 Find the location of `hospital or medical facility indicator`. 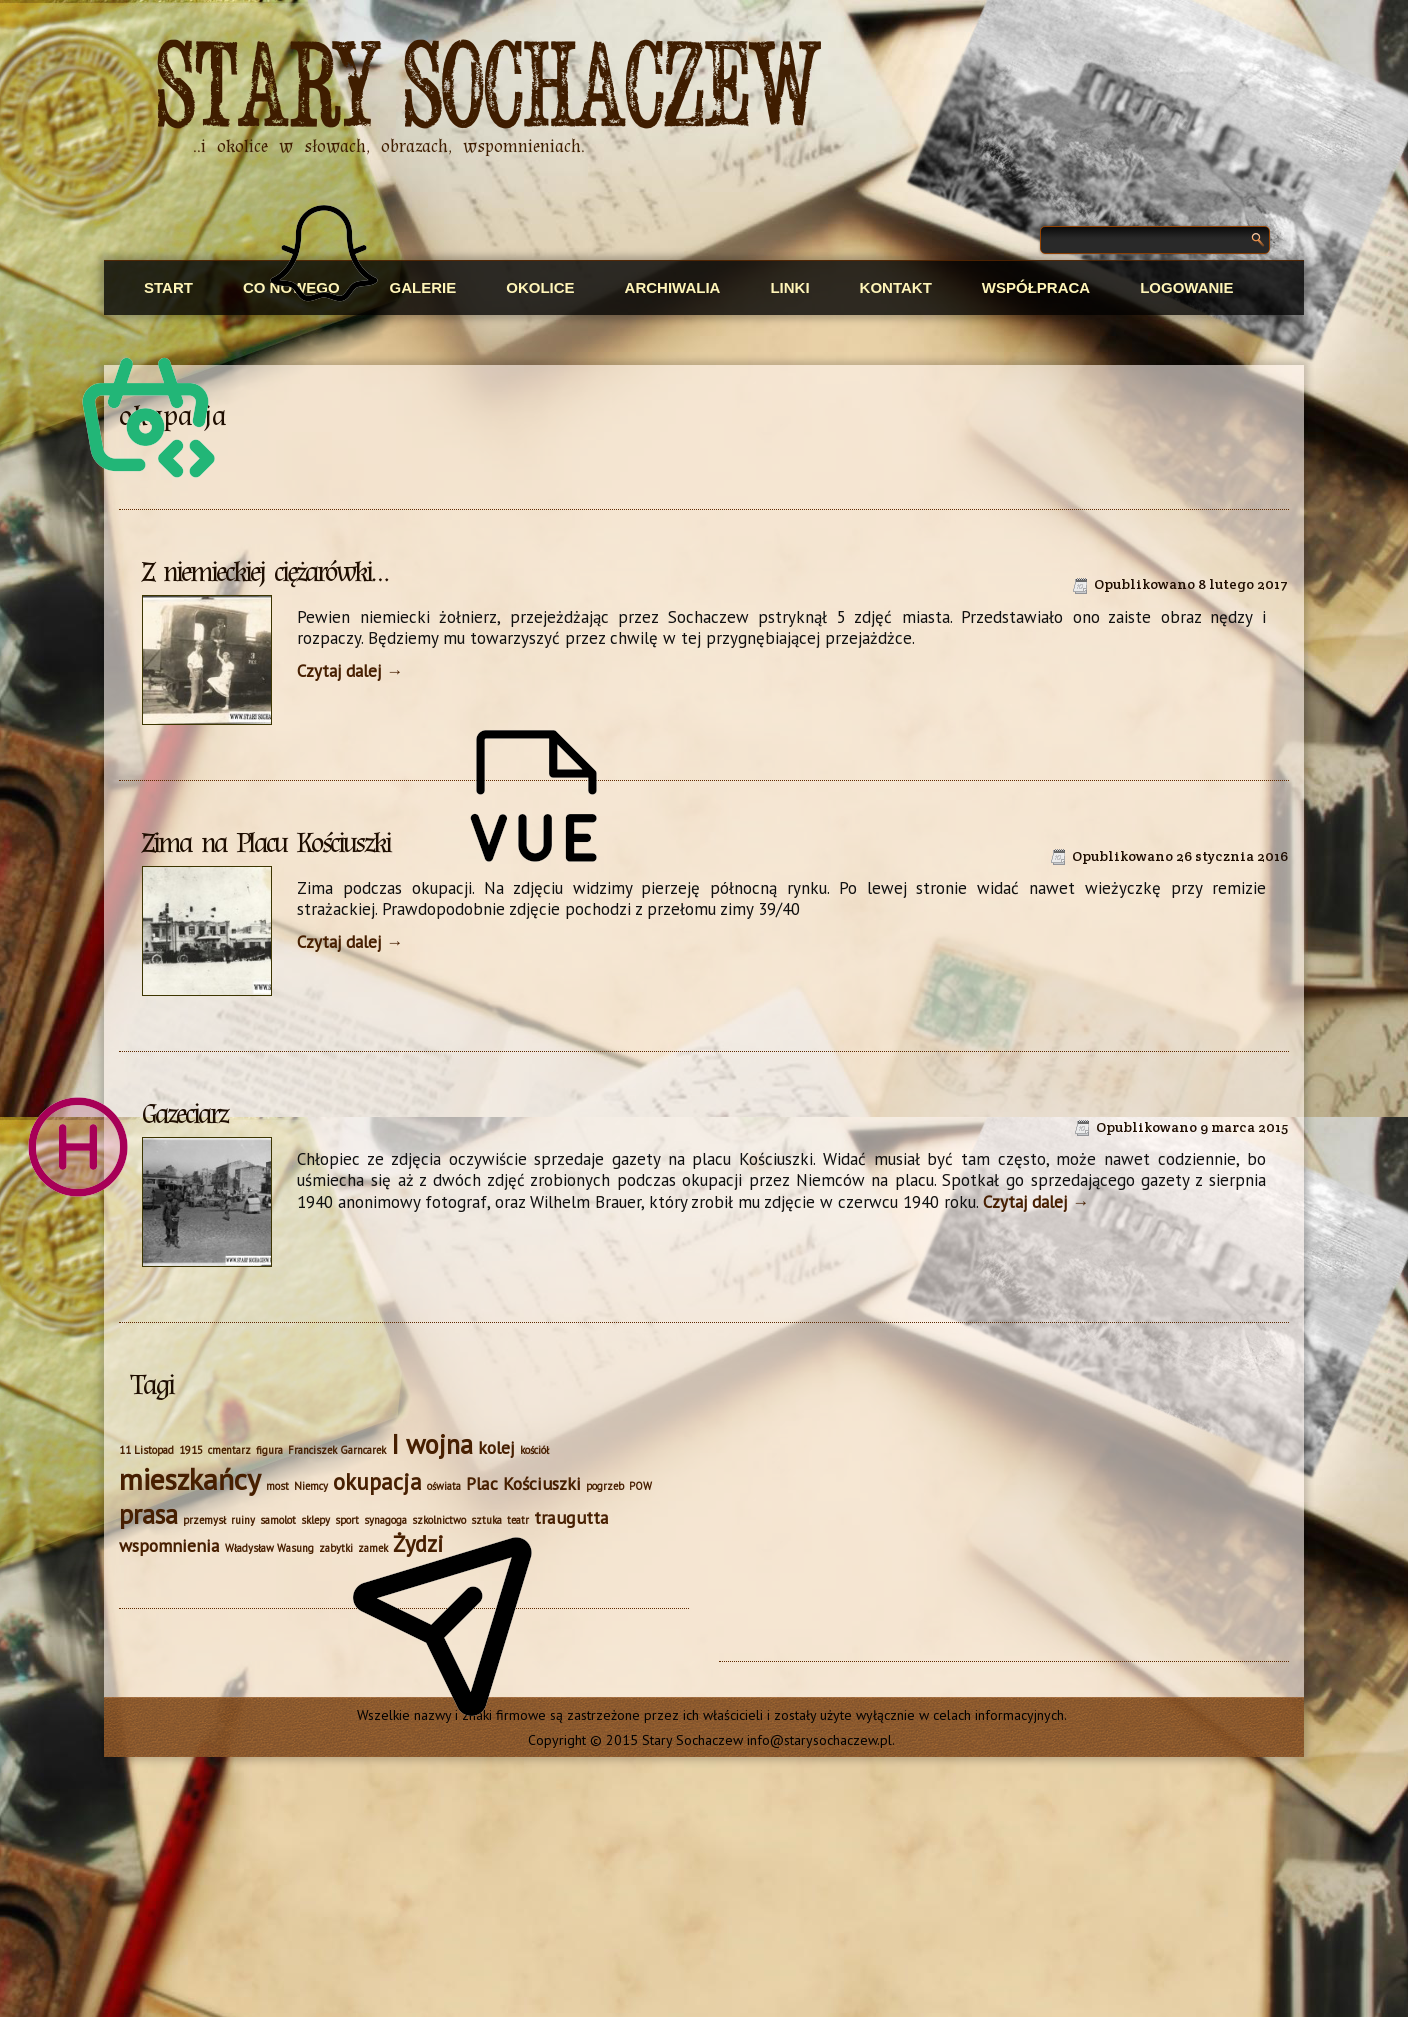

hospital or medical facility indicator is located at coordinates (78, 1147).